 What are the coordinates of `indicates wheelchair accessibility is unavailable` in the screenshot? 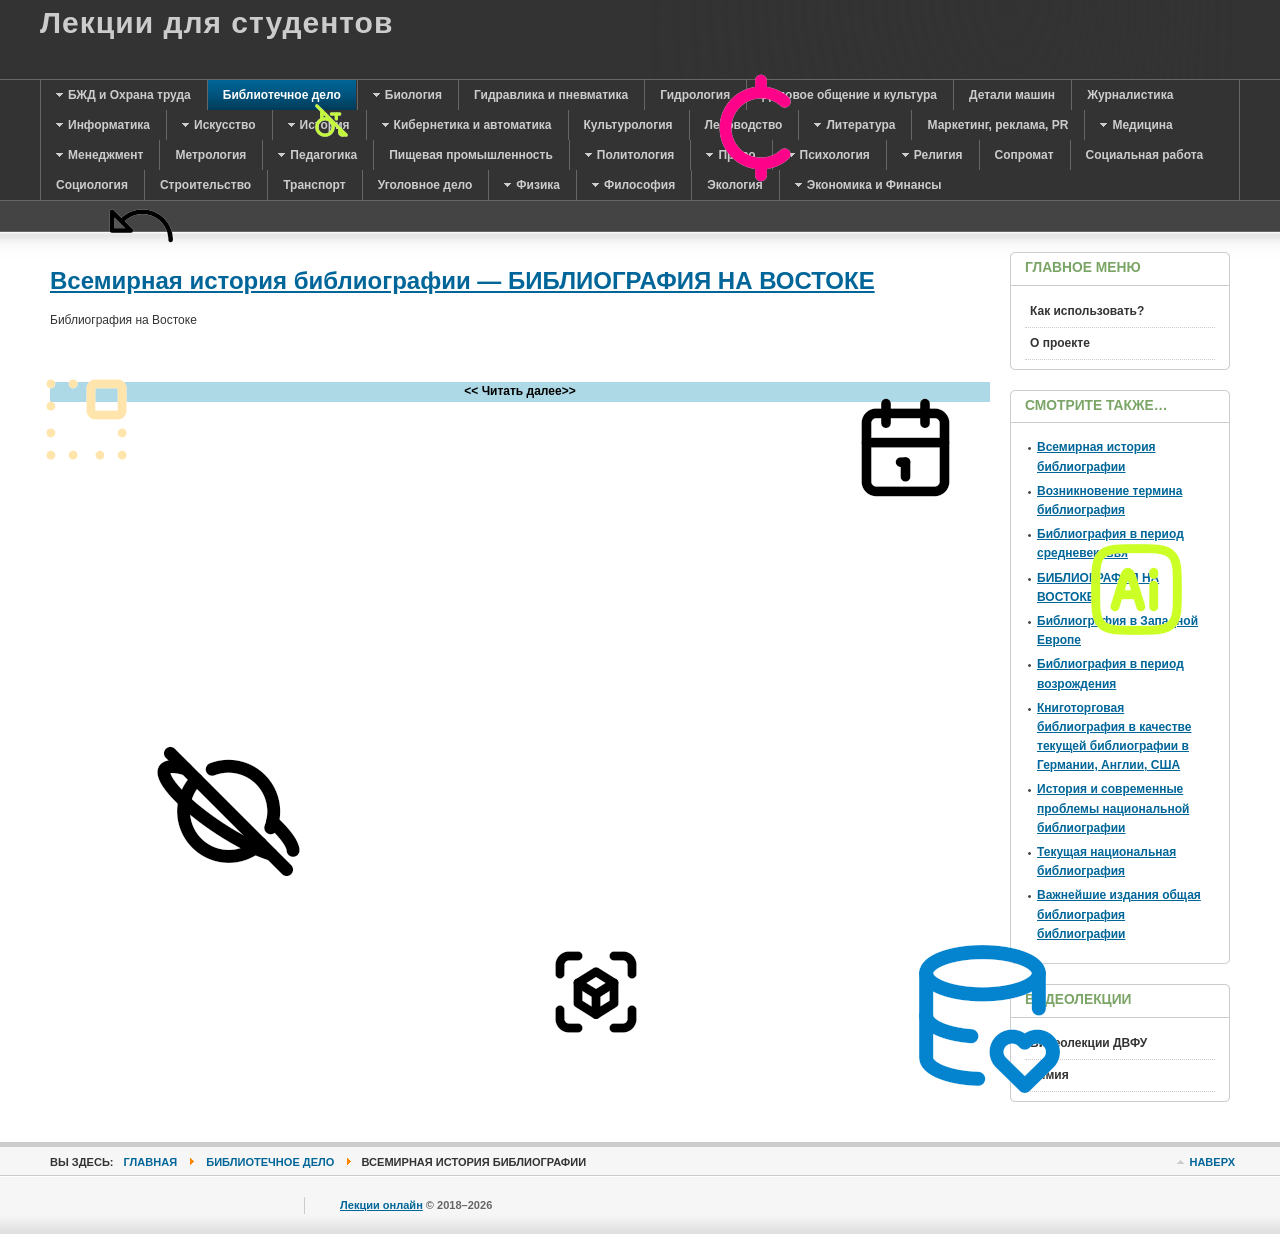 It's located at (331, 120).